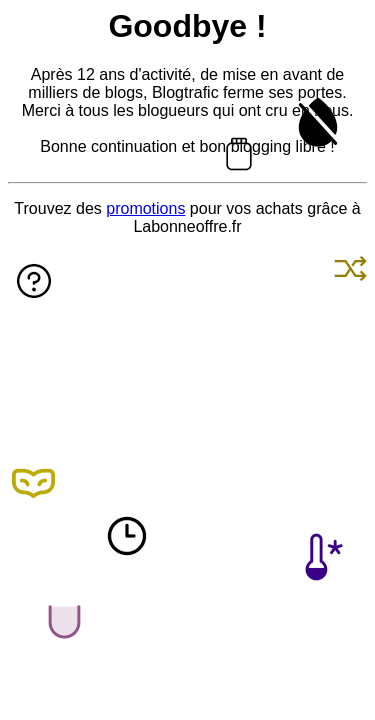 The width and height of the screenshot is (375, 720). Describe the element at coordinates (239, 154) in the screenshot. I see `store or save items to a collection` at that location.